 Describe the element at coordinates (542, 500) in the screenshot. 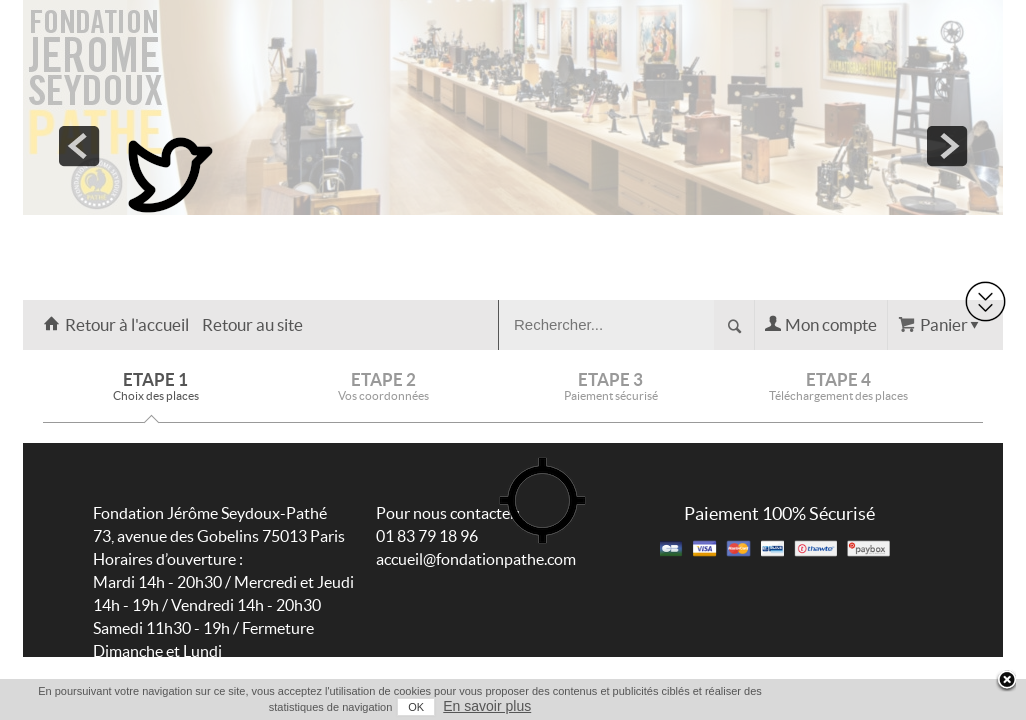

I see `searching for current location` at that location.